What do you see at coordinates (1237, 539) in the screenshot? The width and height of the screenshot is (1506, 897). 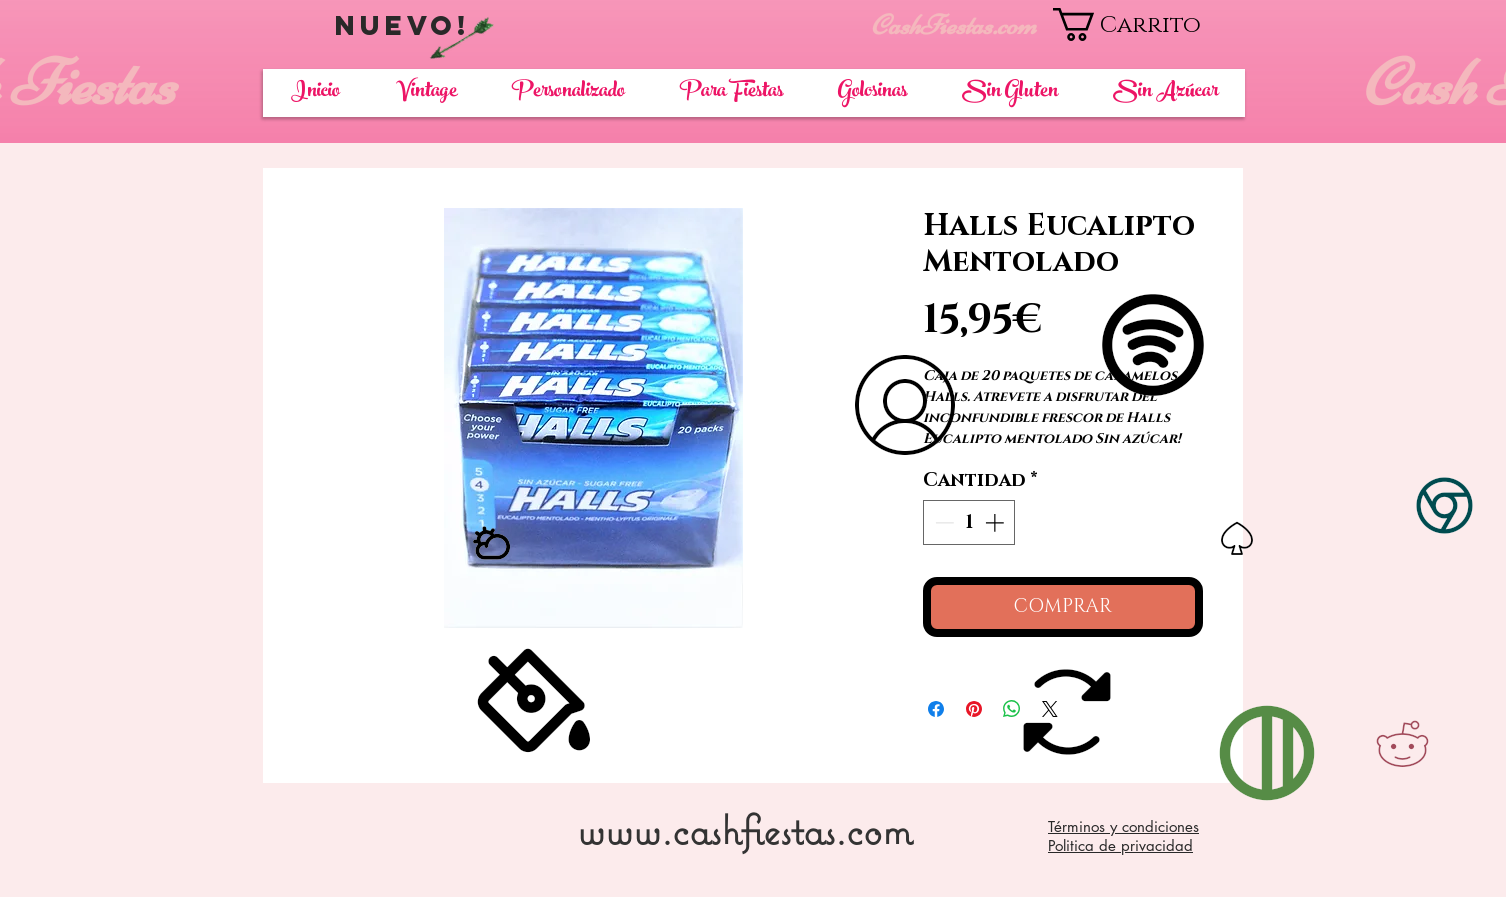 I see `spade suit symbol for card games` at bounding box center [1237, 539].